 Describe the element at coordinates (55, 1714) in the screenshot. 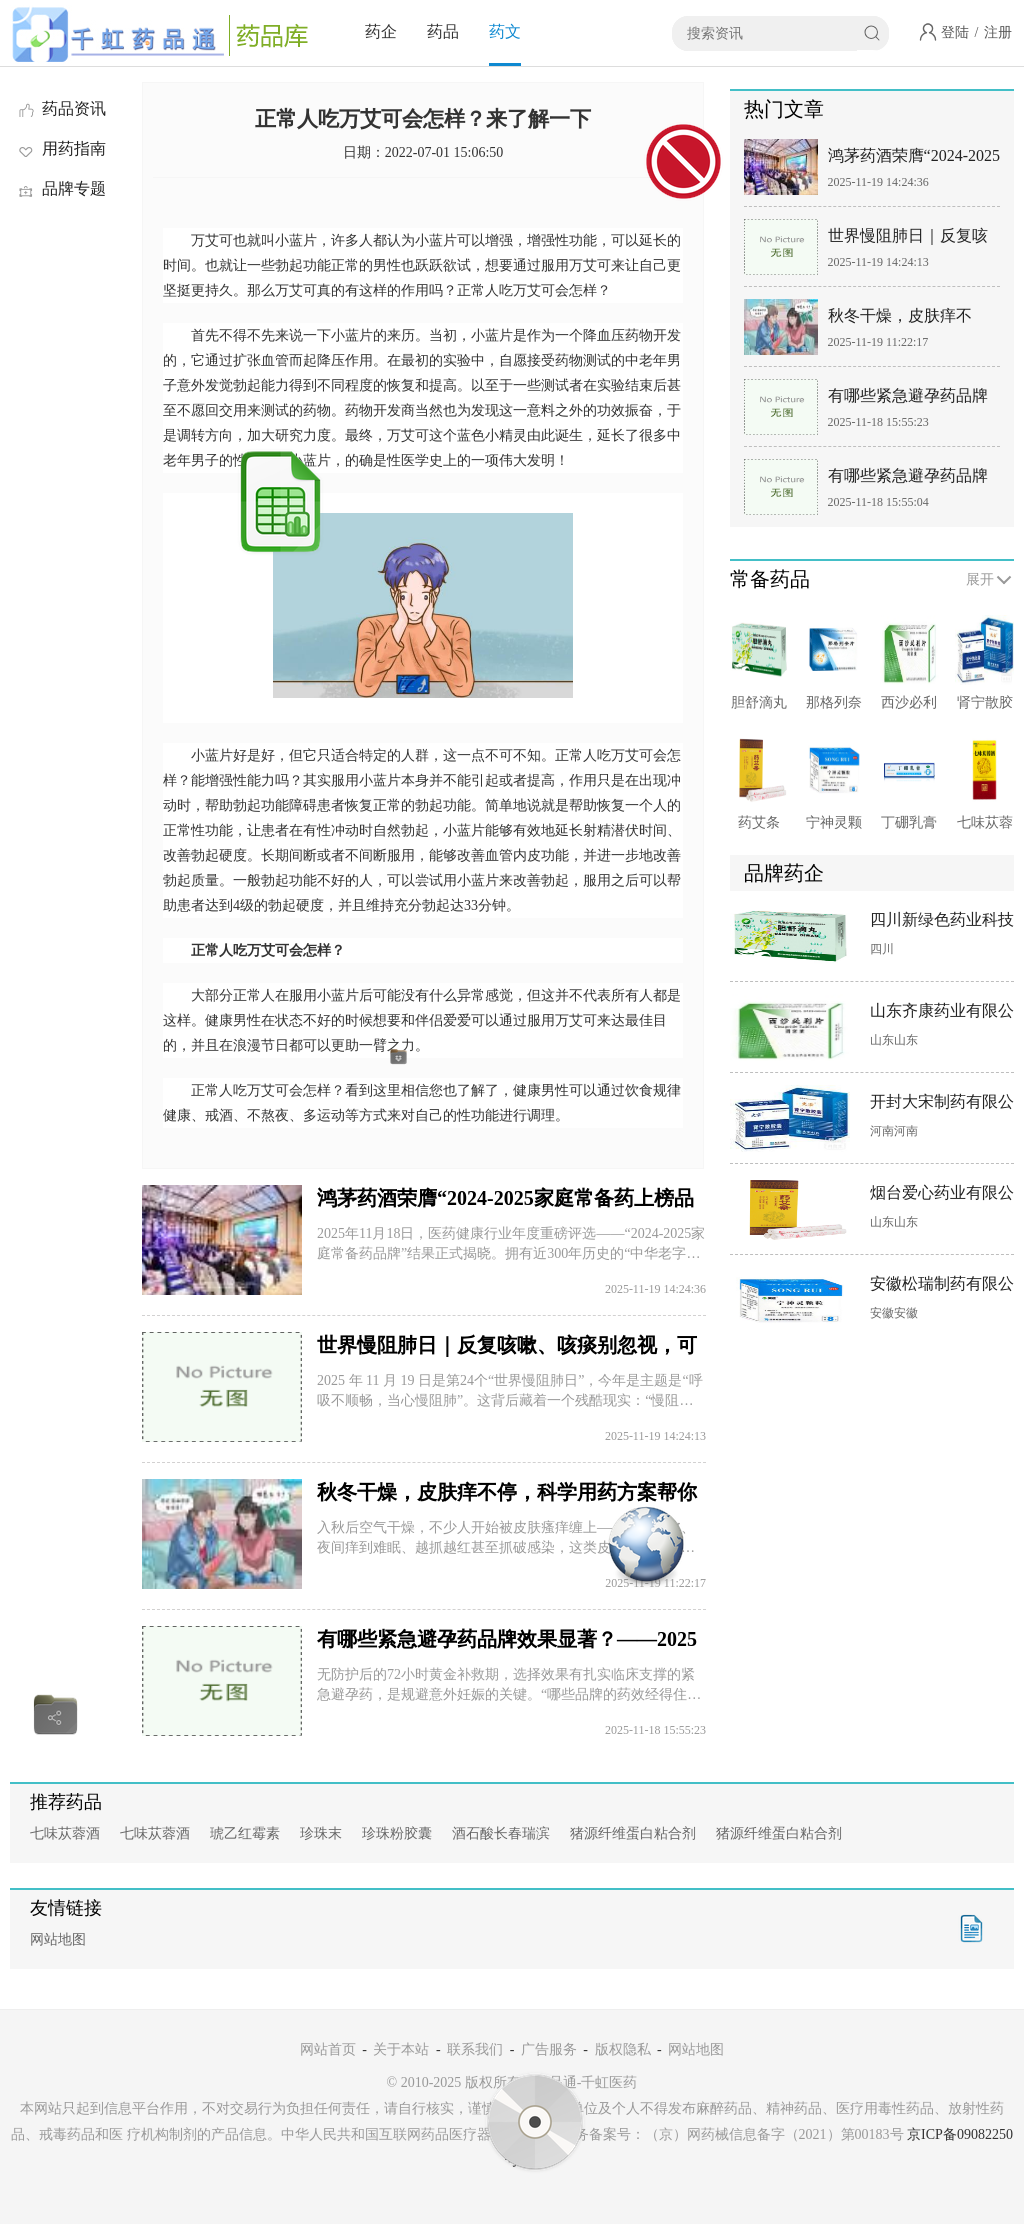

I see `access your public shared files folder` at that location.